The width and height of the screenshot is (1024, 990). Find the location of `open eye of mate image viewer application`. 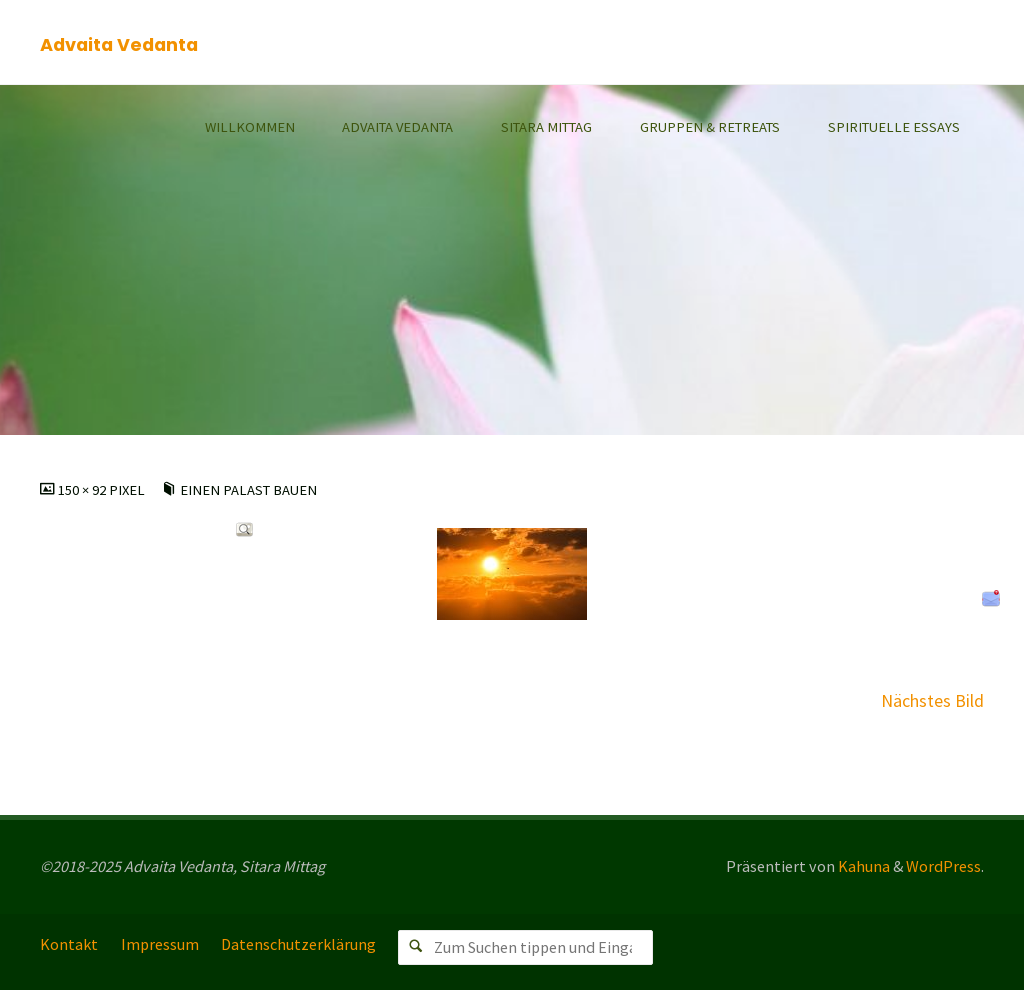

open eye of mate image viewer application is located at coordinates (244, 529).